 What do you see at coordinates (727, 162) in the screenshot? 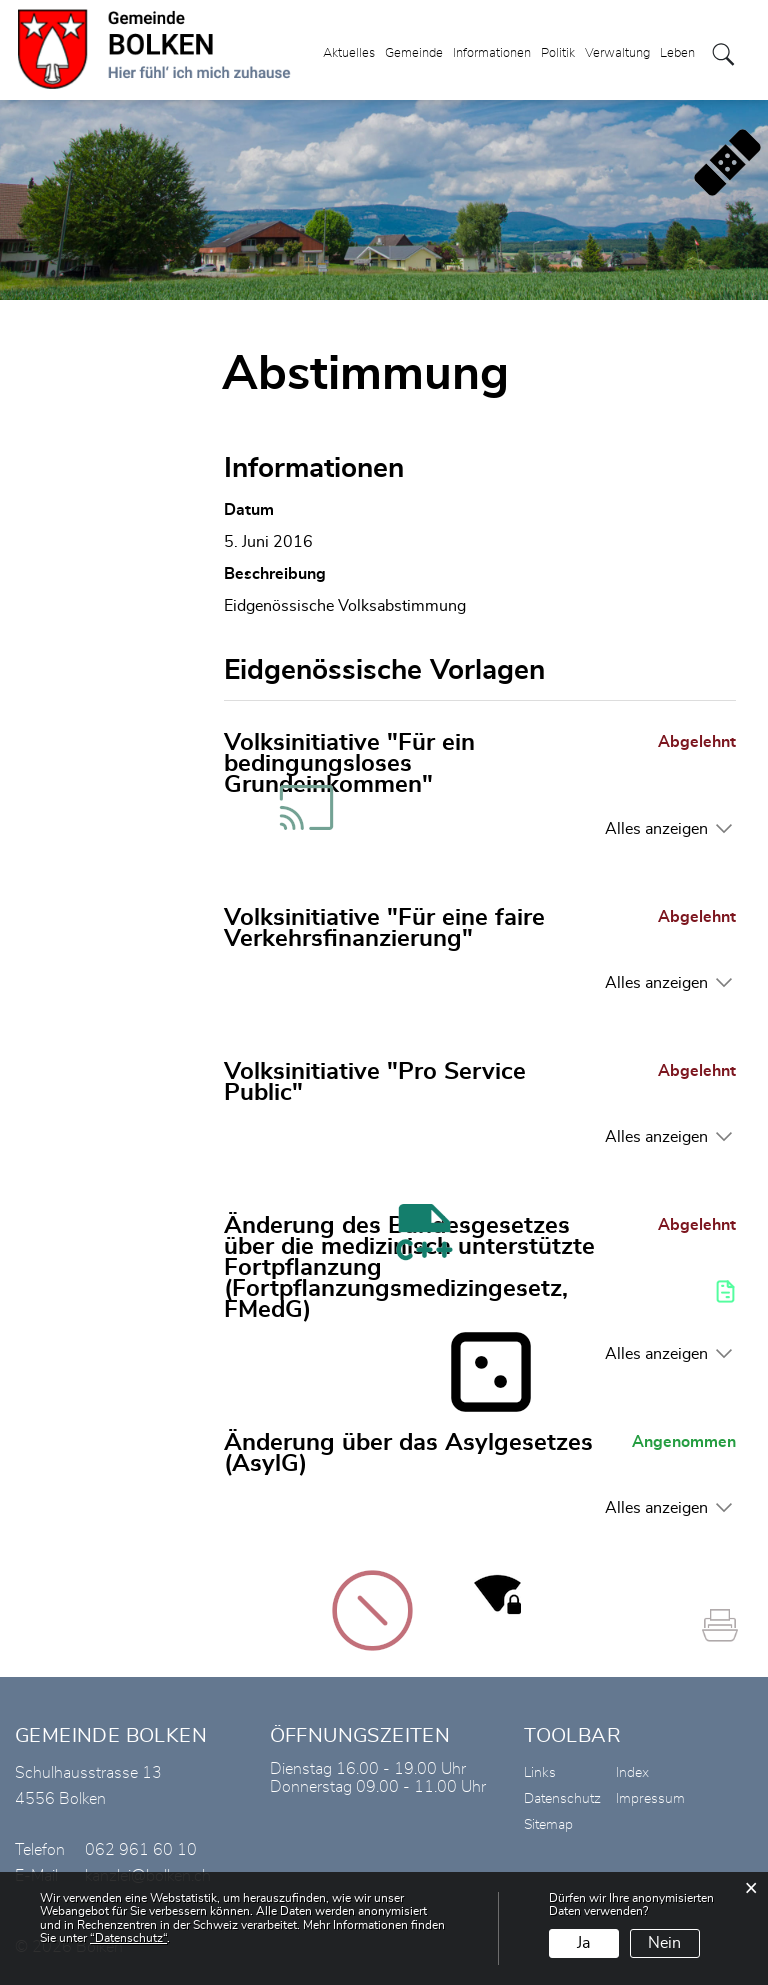
I see `access first aid or medical information` at bounding box center [727, 162].